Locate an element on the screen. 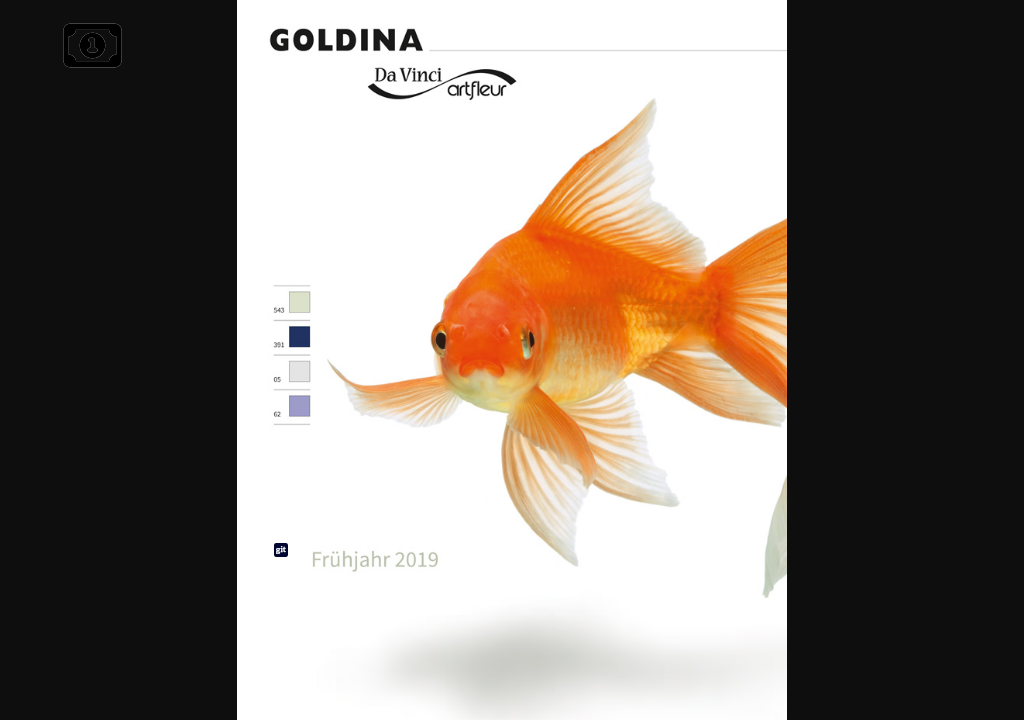 The image size is (1024, 720). git version control logo is located at coordinates (281, 550).